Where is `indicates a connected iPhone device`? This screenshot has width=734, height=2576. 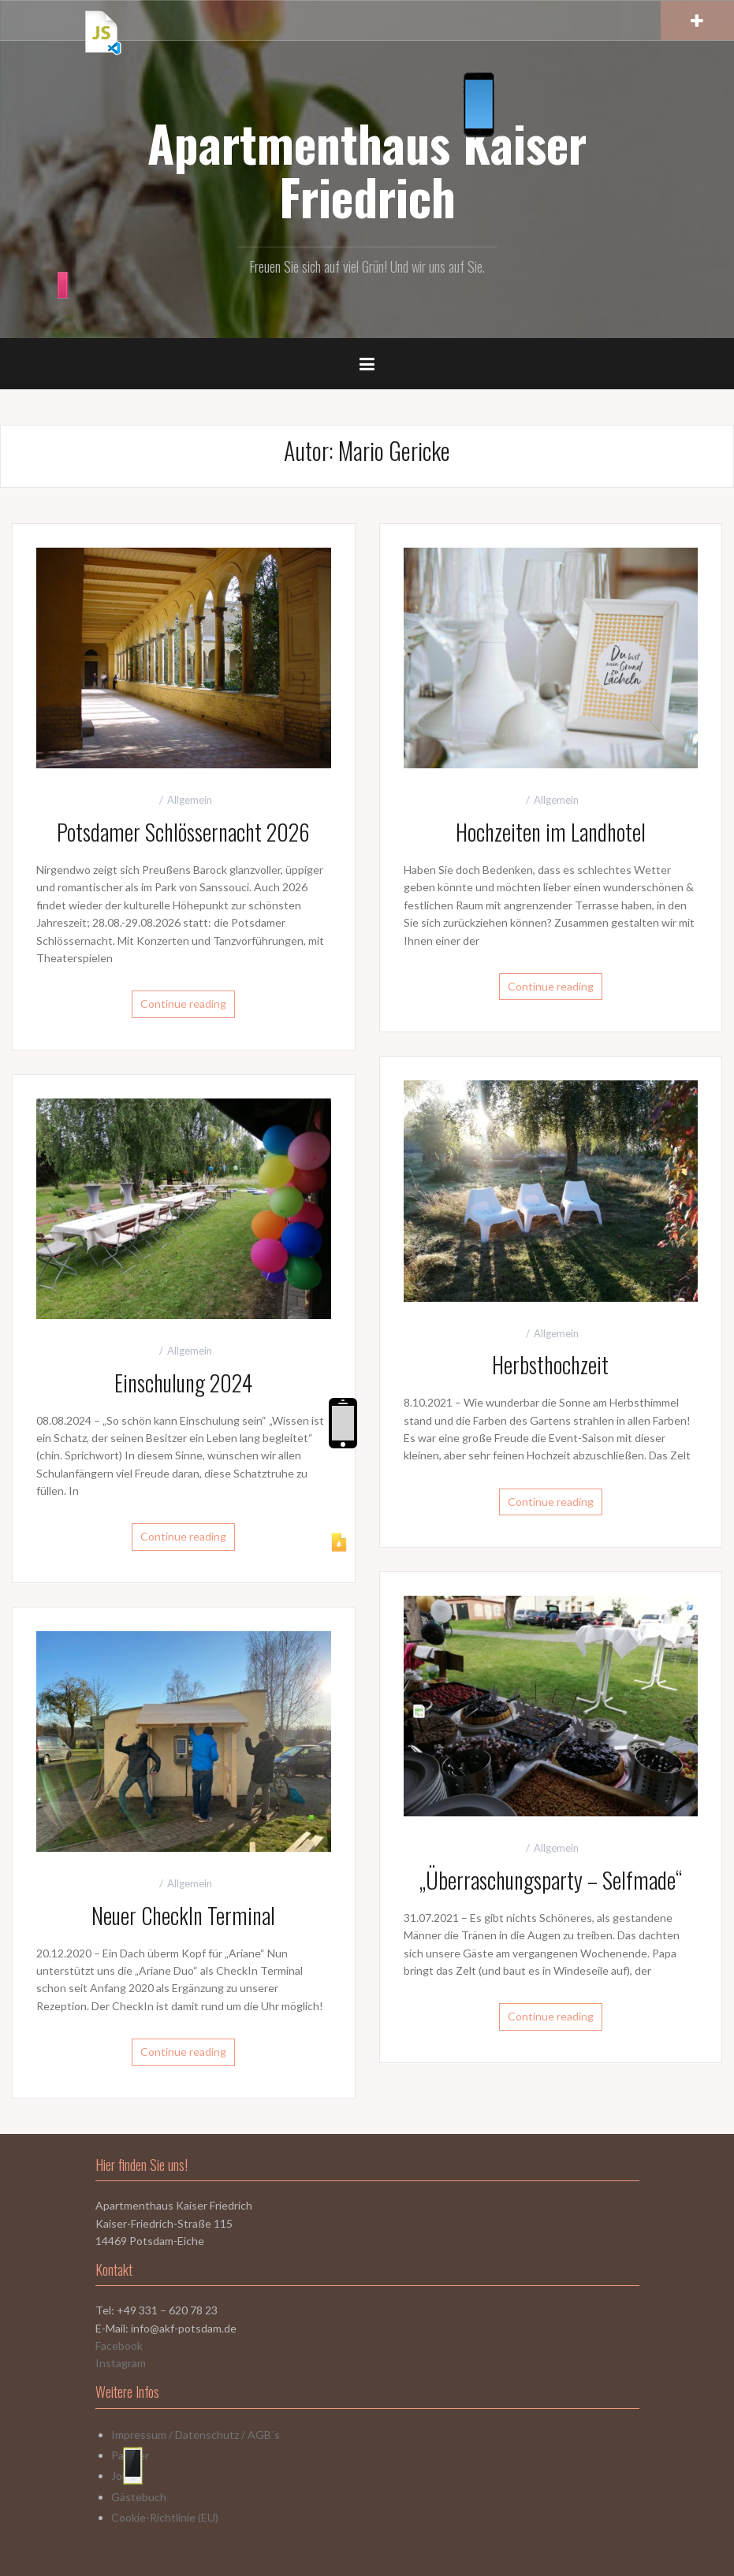 indicates a connected iPhone device is located at coordinates (479, 105).